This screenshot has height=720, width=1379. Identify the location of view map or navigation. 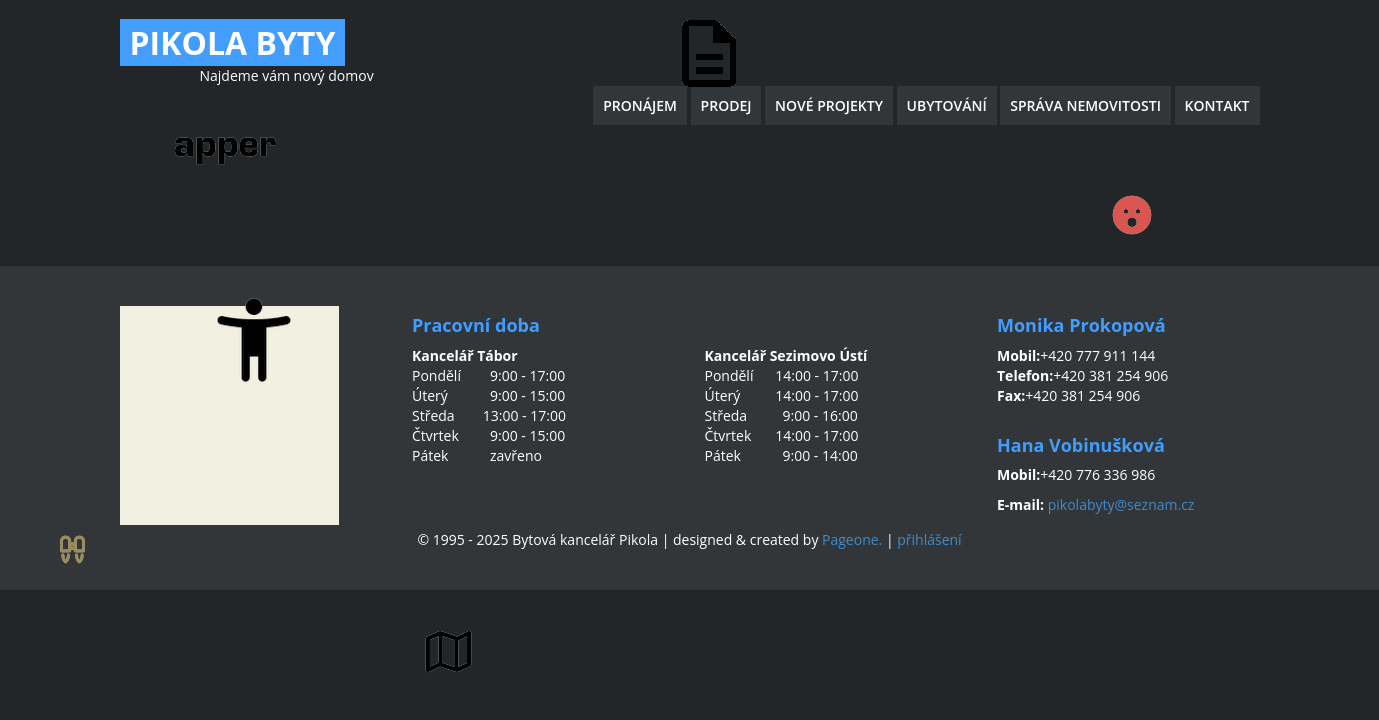
(448, 651).